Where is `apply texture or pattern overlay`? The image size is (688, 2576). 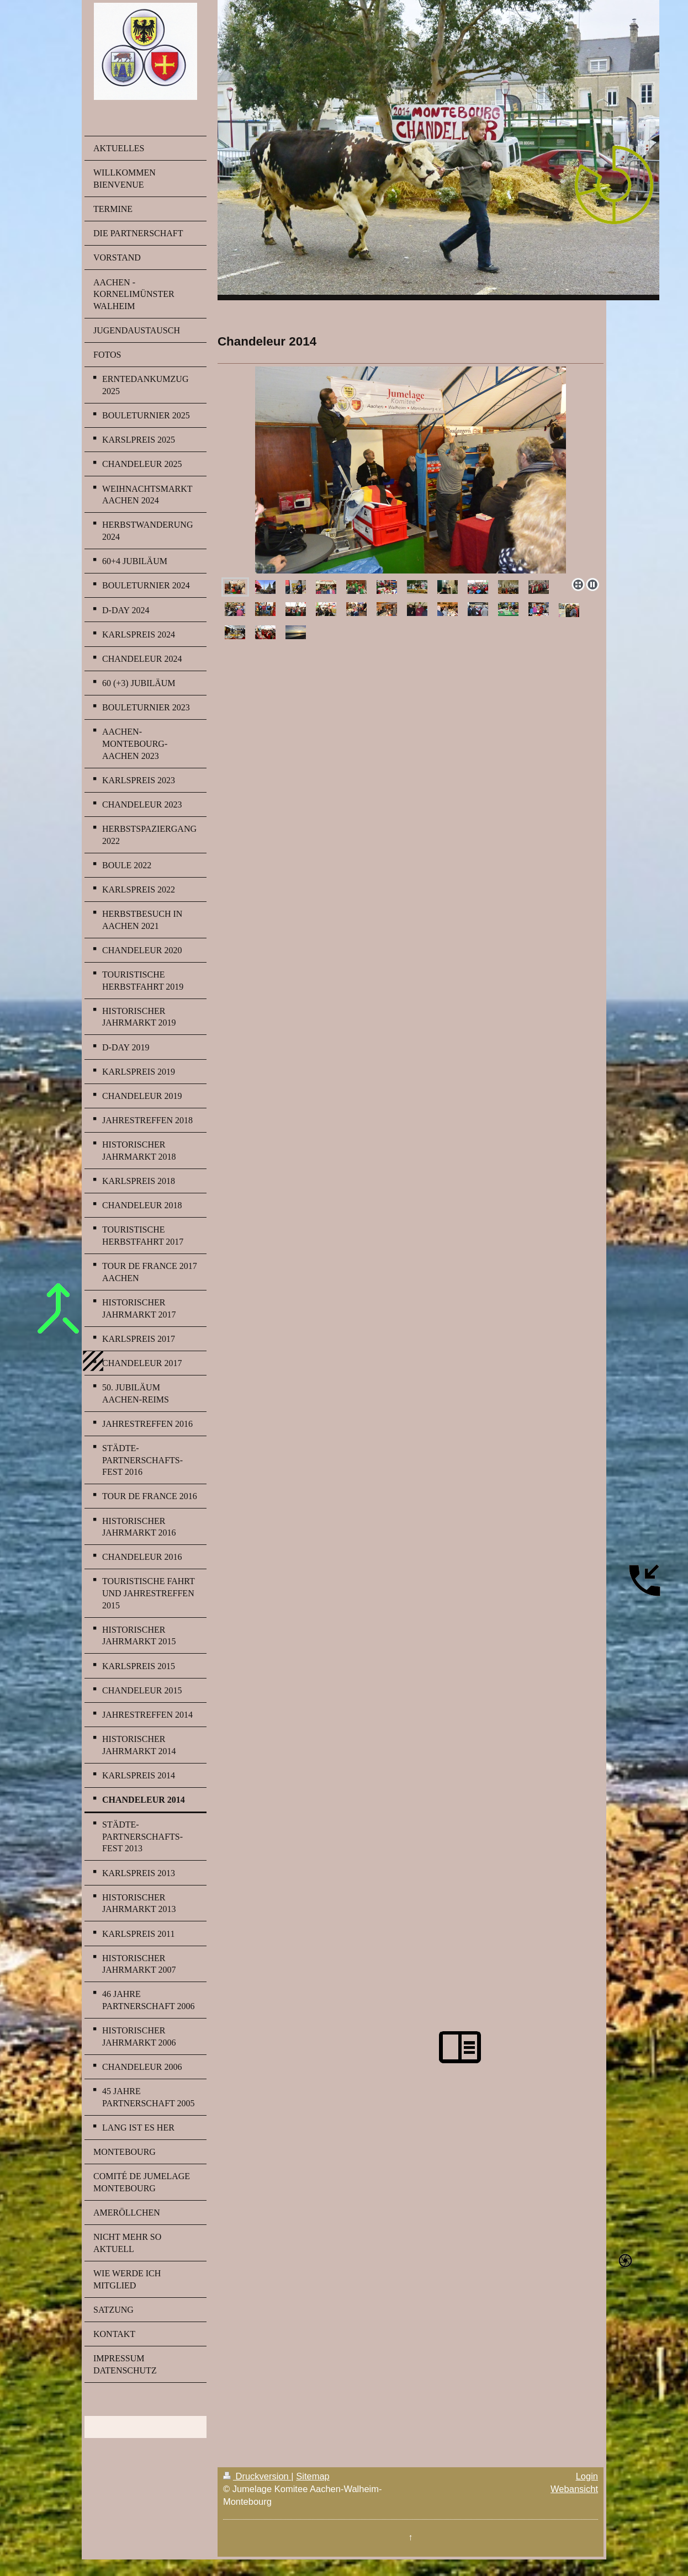
apply texture or pattern overlay is located at coordinates (93, 1361).